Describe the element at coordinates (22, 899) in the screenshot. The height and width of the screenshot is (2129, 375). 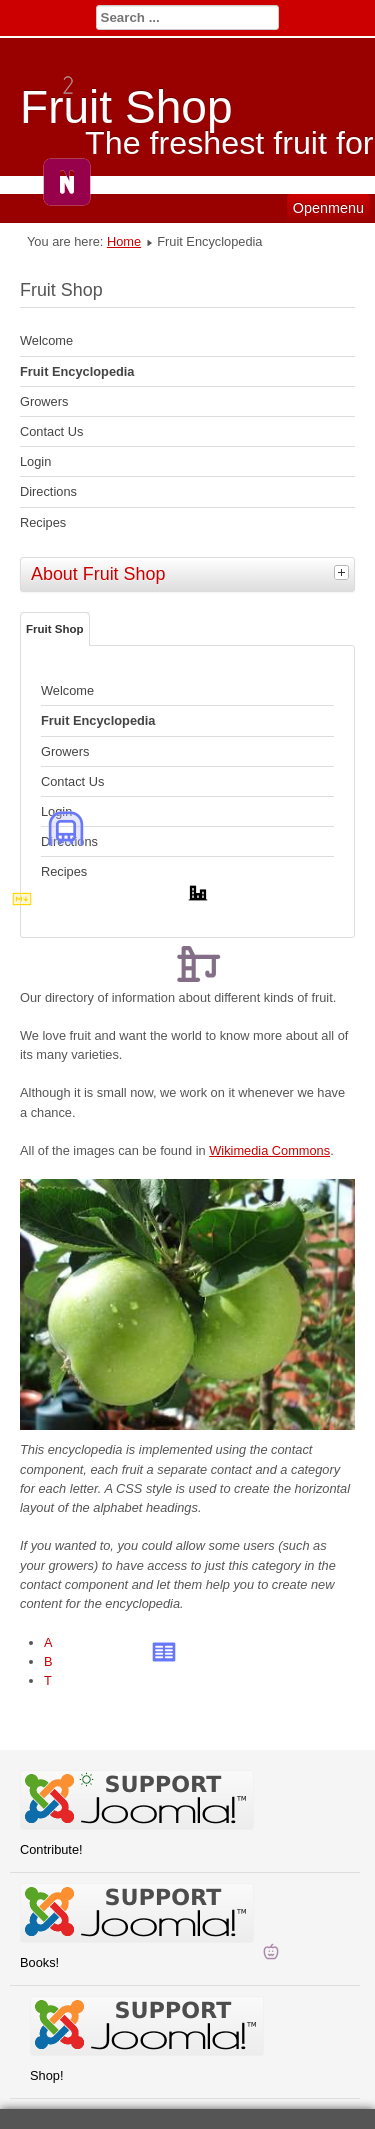
I see `indicates markdown formatting is supported` at that location.